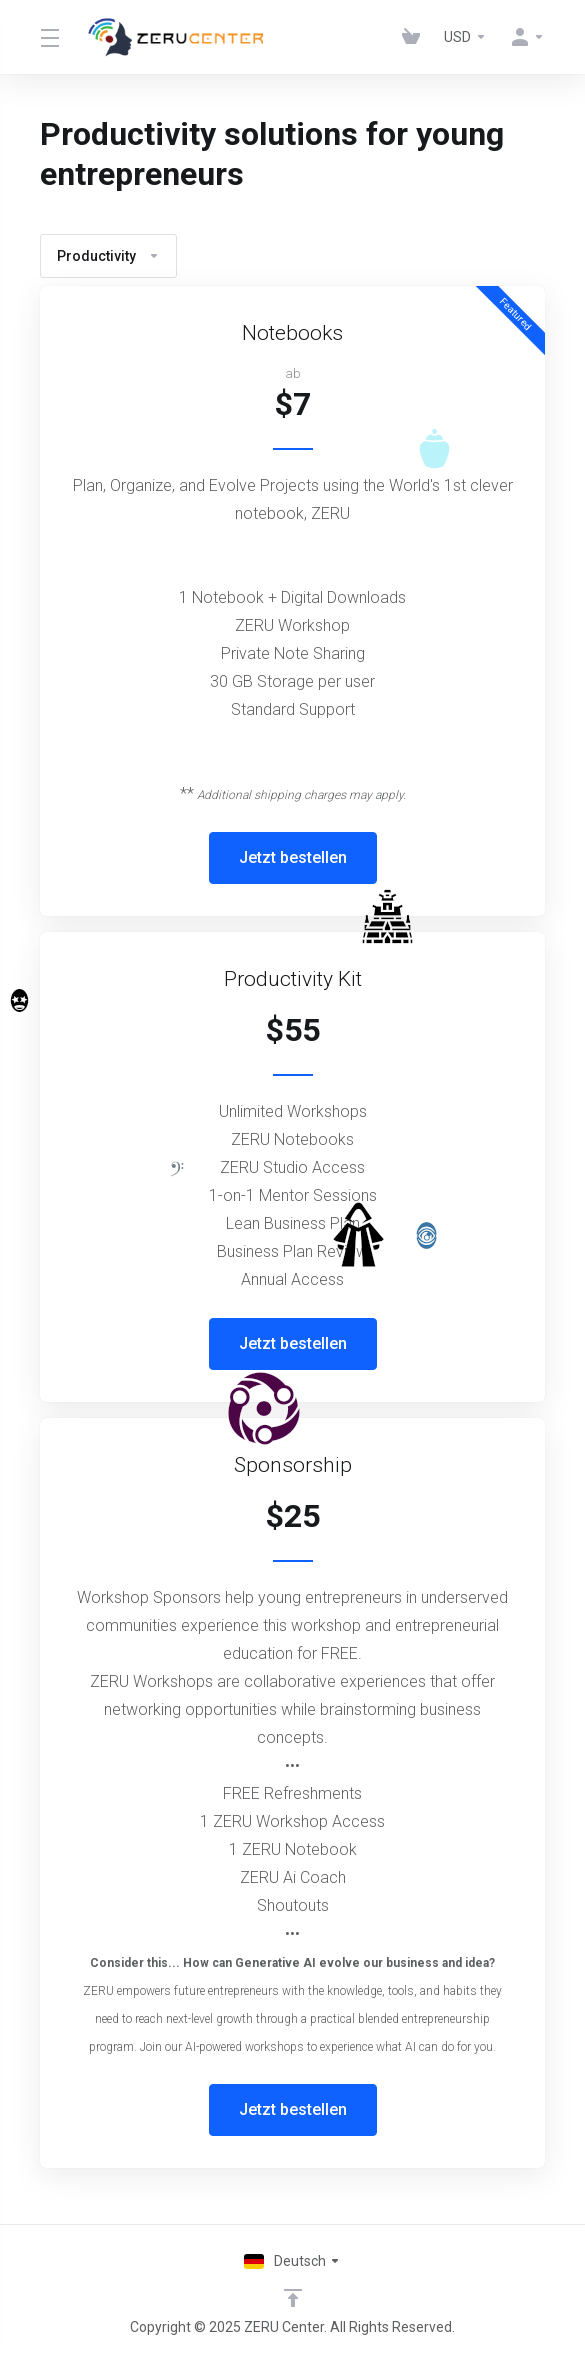 The image size is (585, 2355). Describe the element at coordinates (19, 1000) in the screenshot. I see `indicates an excited or amazed reaction` at that location.